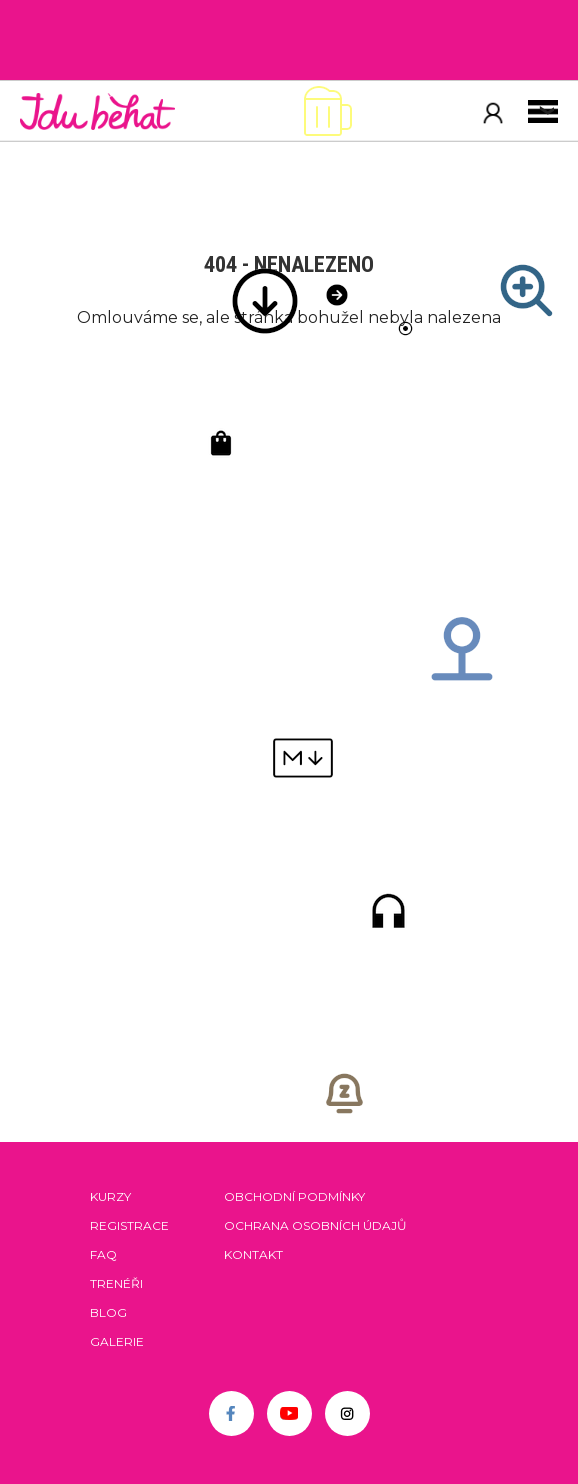 The image size is (578, 1484). Describe the element at coordinates (337, 295) in the screenshot. I see `proceed to the next step or screen` at that location.